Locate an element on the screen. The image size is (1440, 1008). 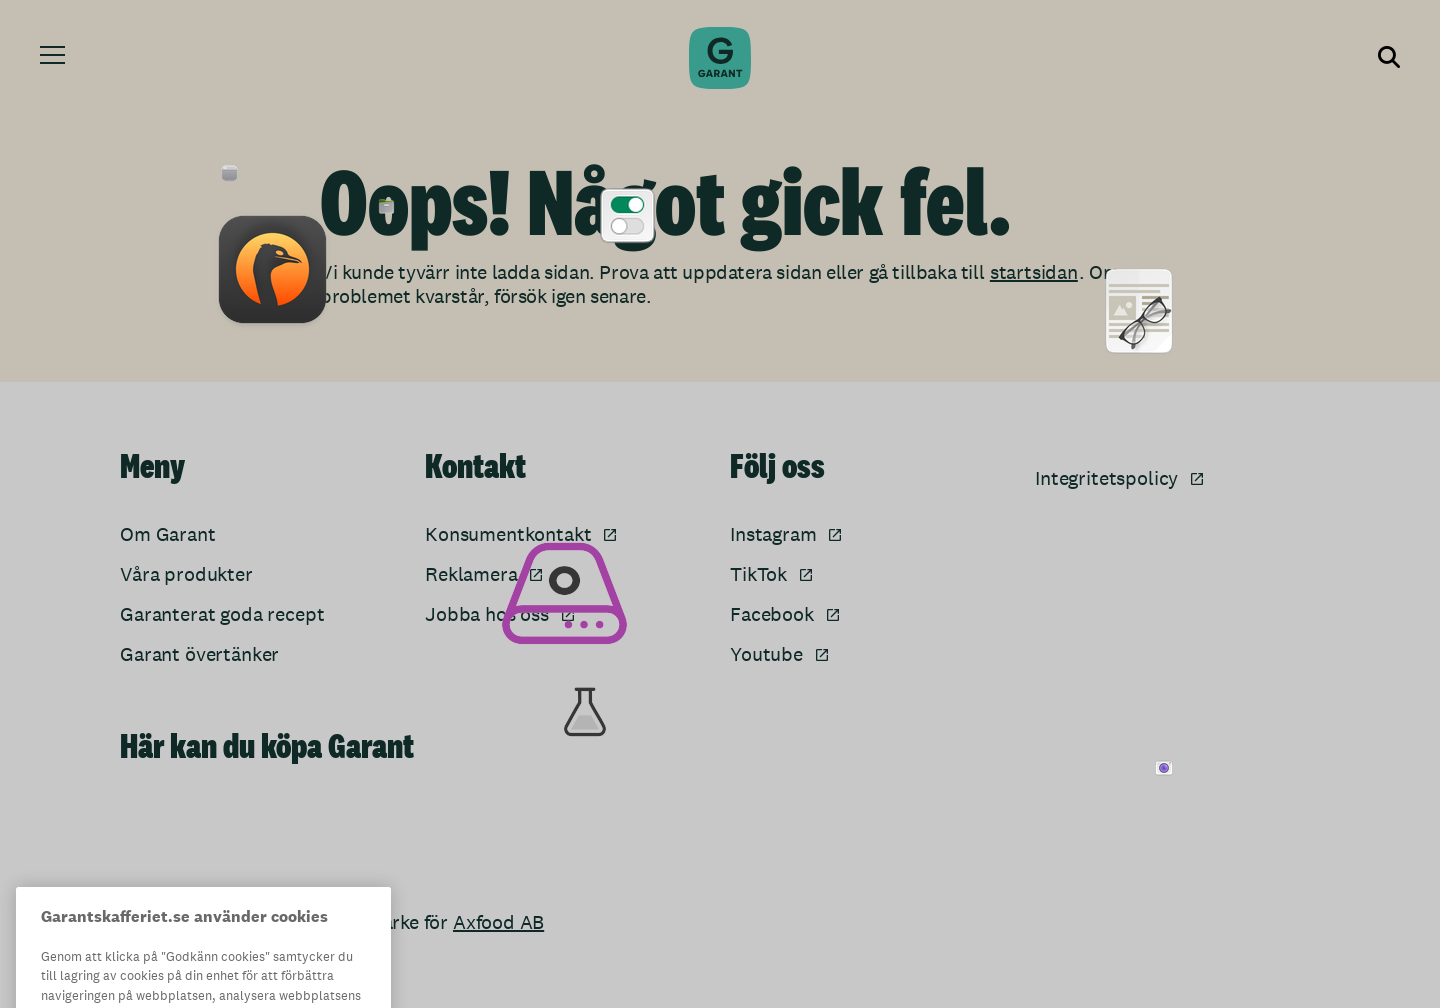
open desktop settings and preferences is located at coordinates (627, 215).